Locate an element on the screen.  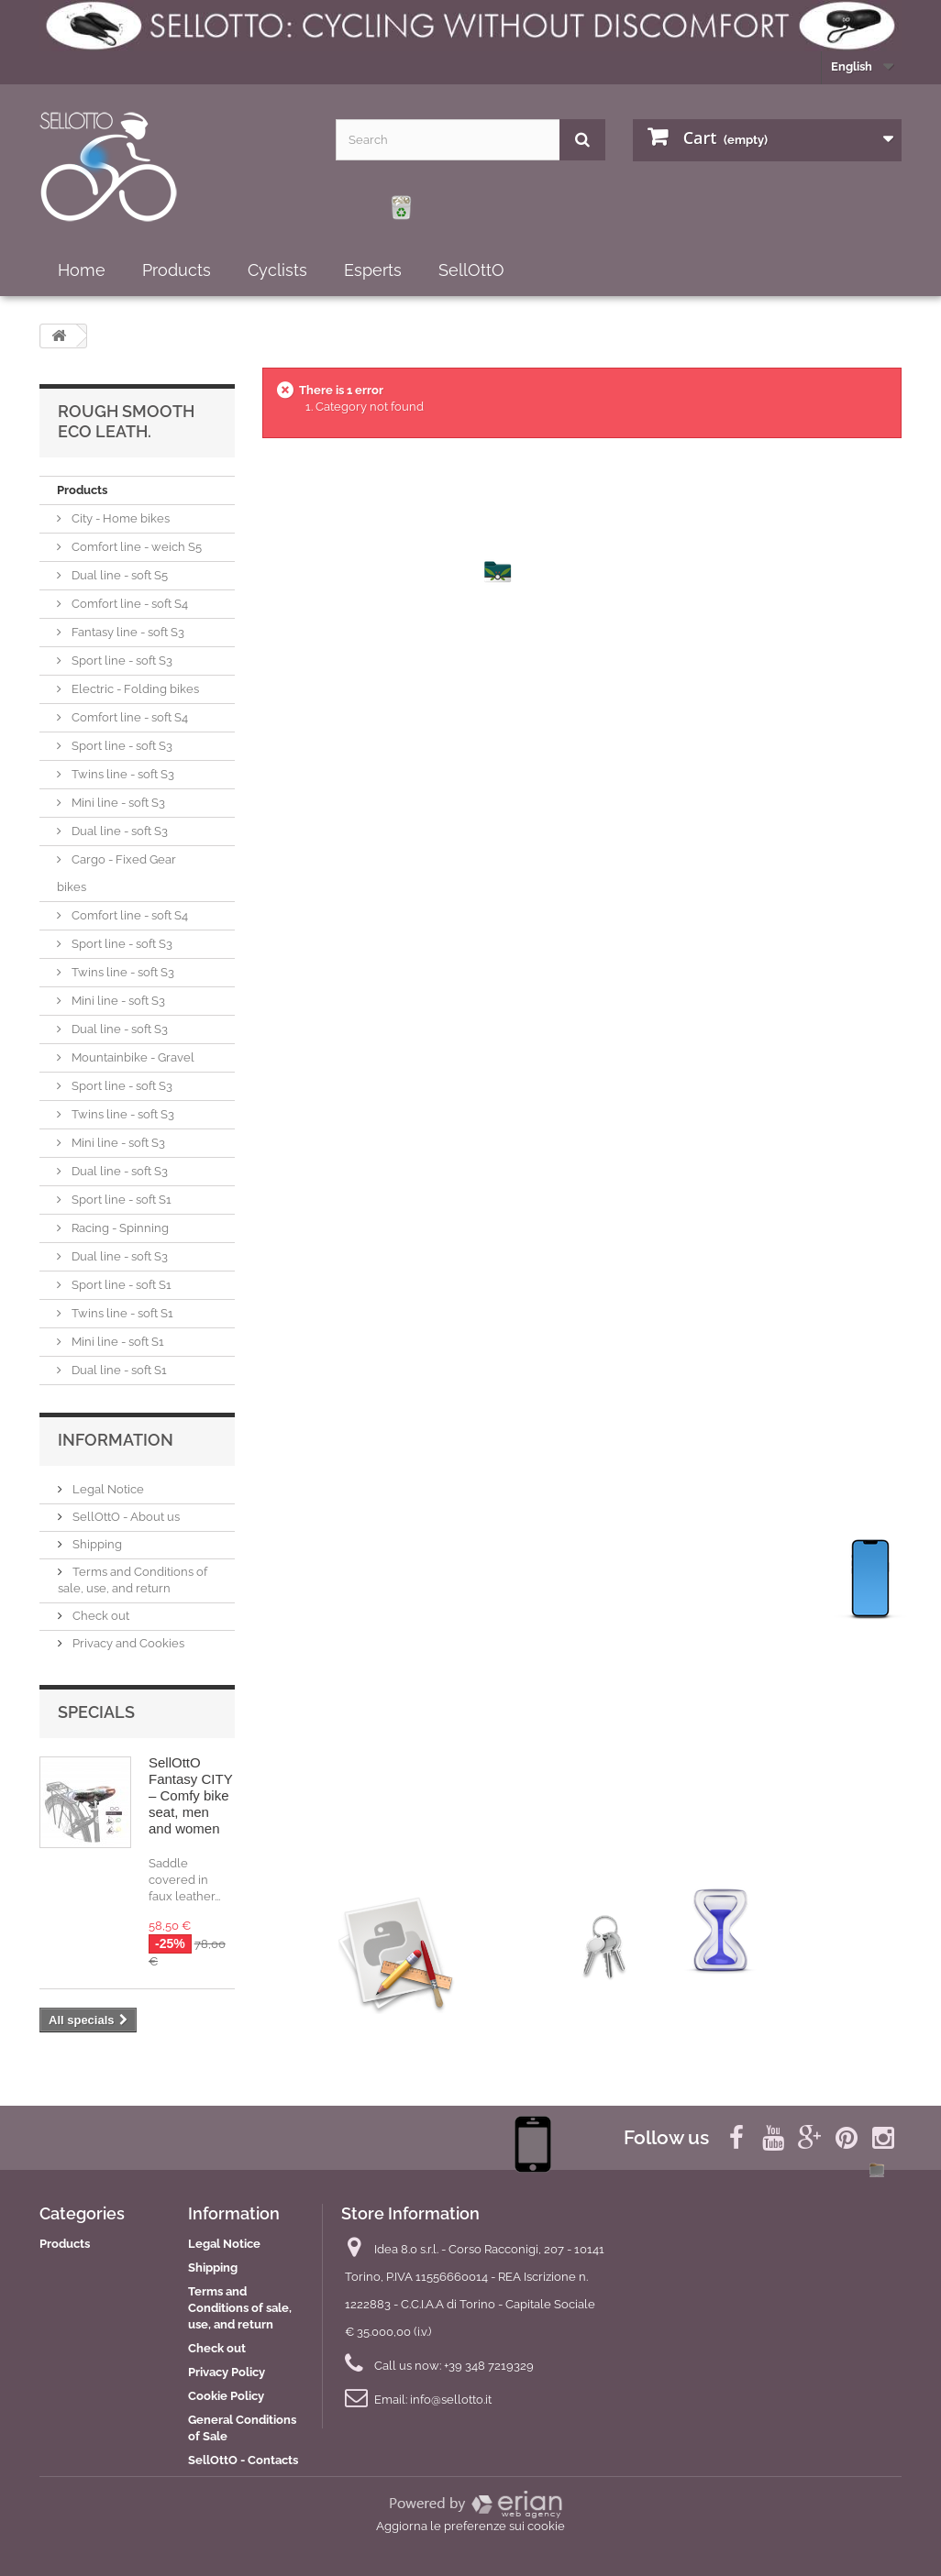
view connected iPhone in sidebar is located at coordinates (533, 2144).